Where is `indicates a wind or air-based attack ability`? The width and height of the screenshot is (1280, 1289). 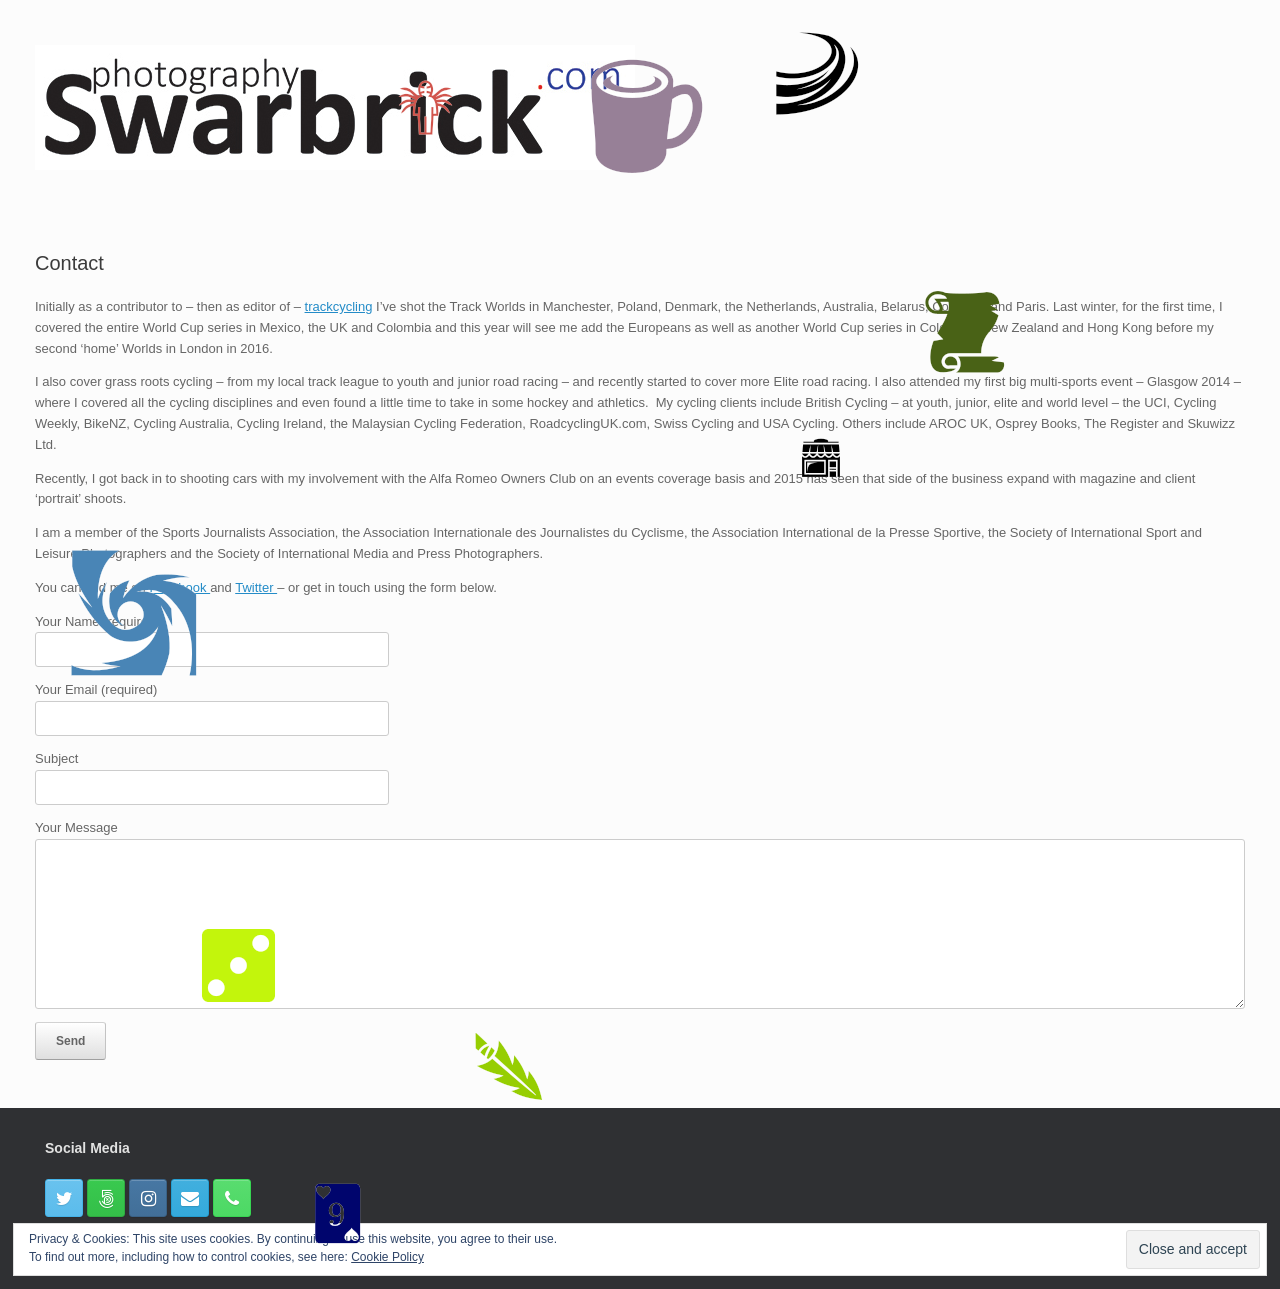
indicates a wind or air-based attack ability is located at coordinates (817, 74).